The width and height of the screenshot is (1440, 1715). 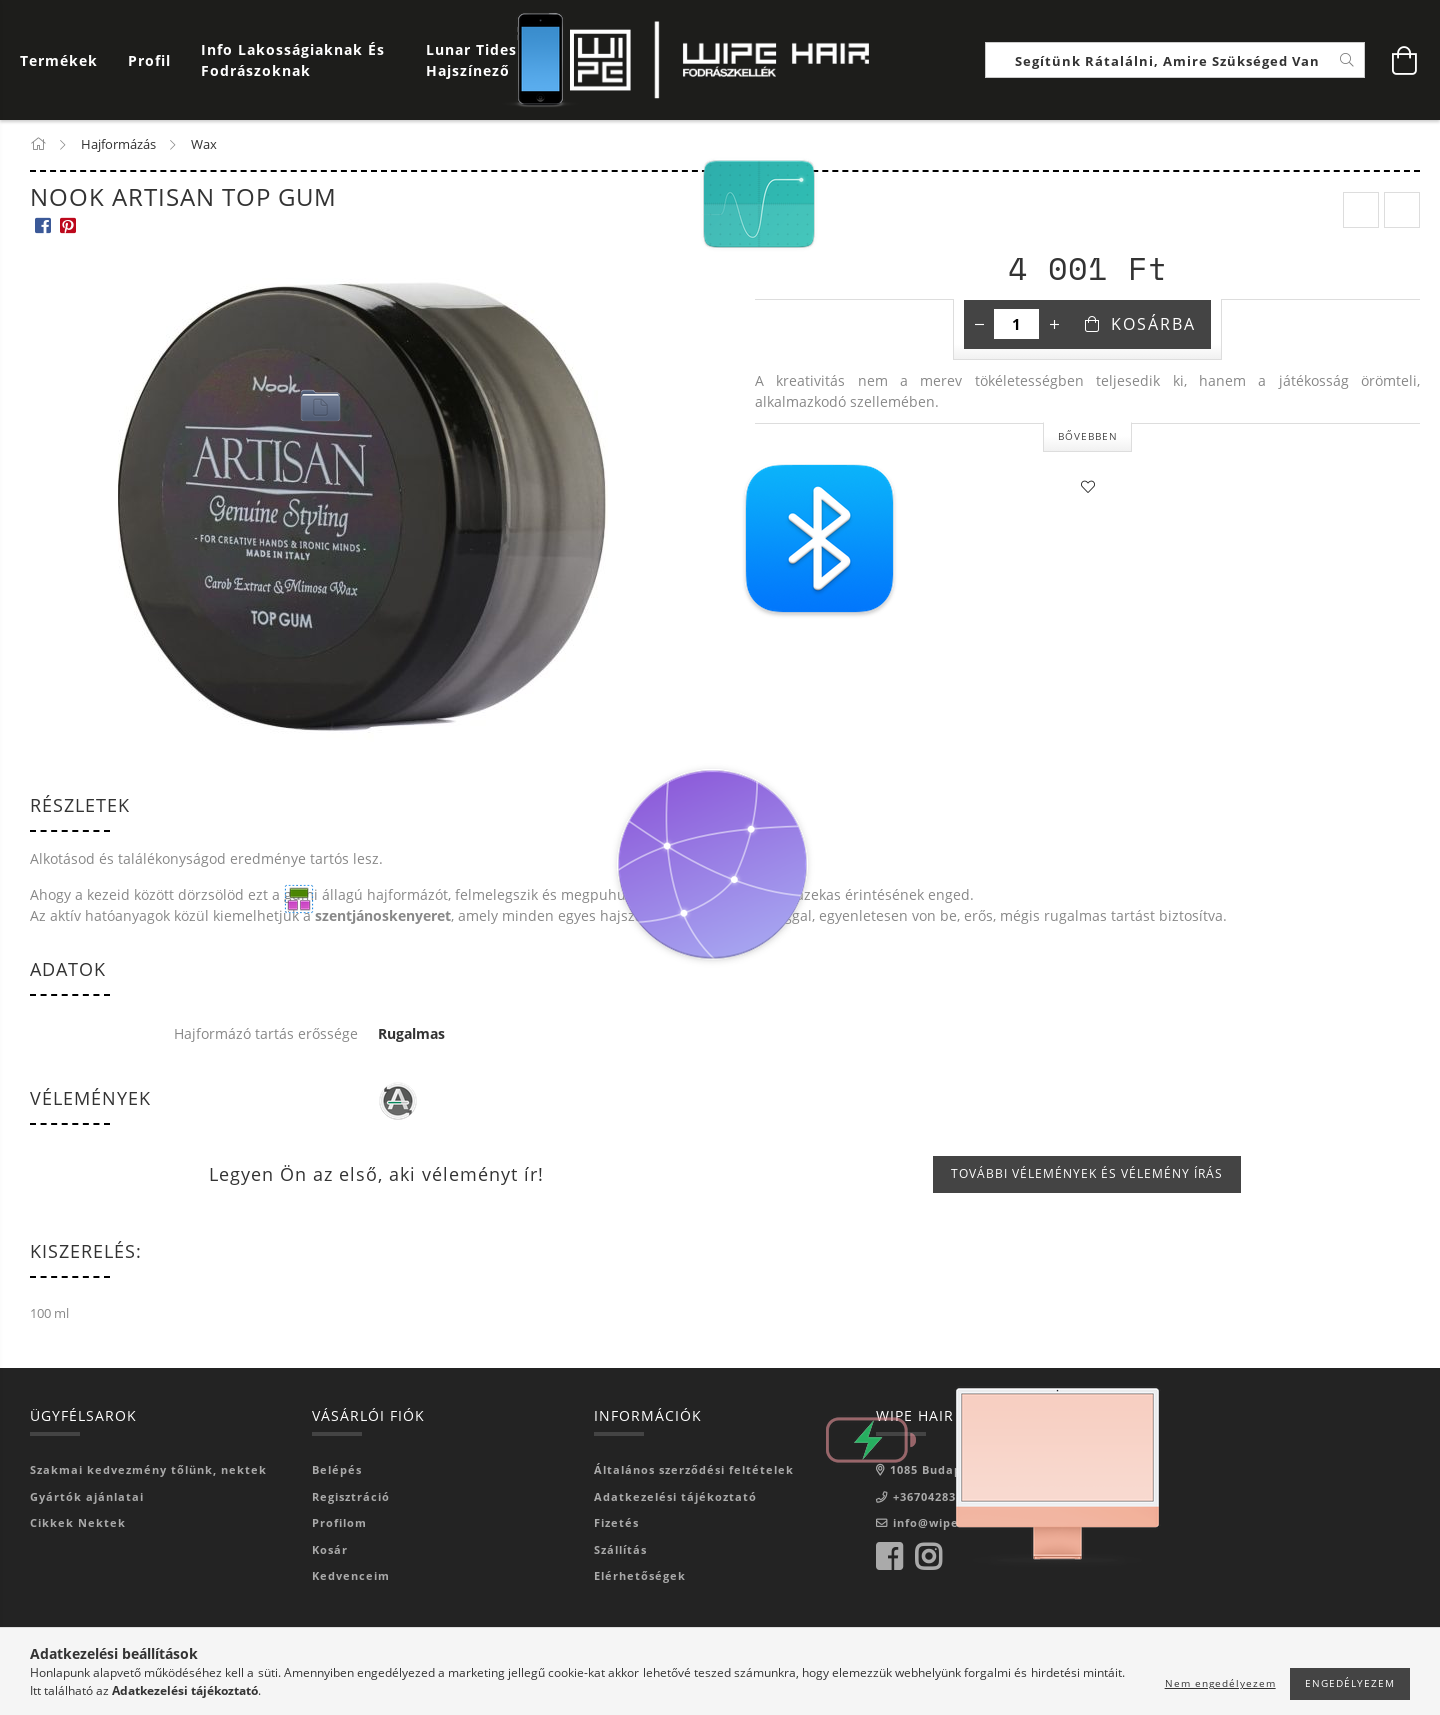 What do you see at coordinates (819, 538) in the screenshot?
I see `transfer files wirelessly via bluetooth` at bounding box center [819, 538].